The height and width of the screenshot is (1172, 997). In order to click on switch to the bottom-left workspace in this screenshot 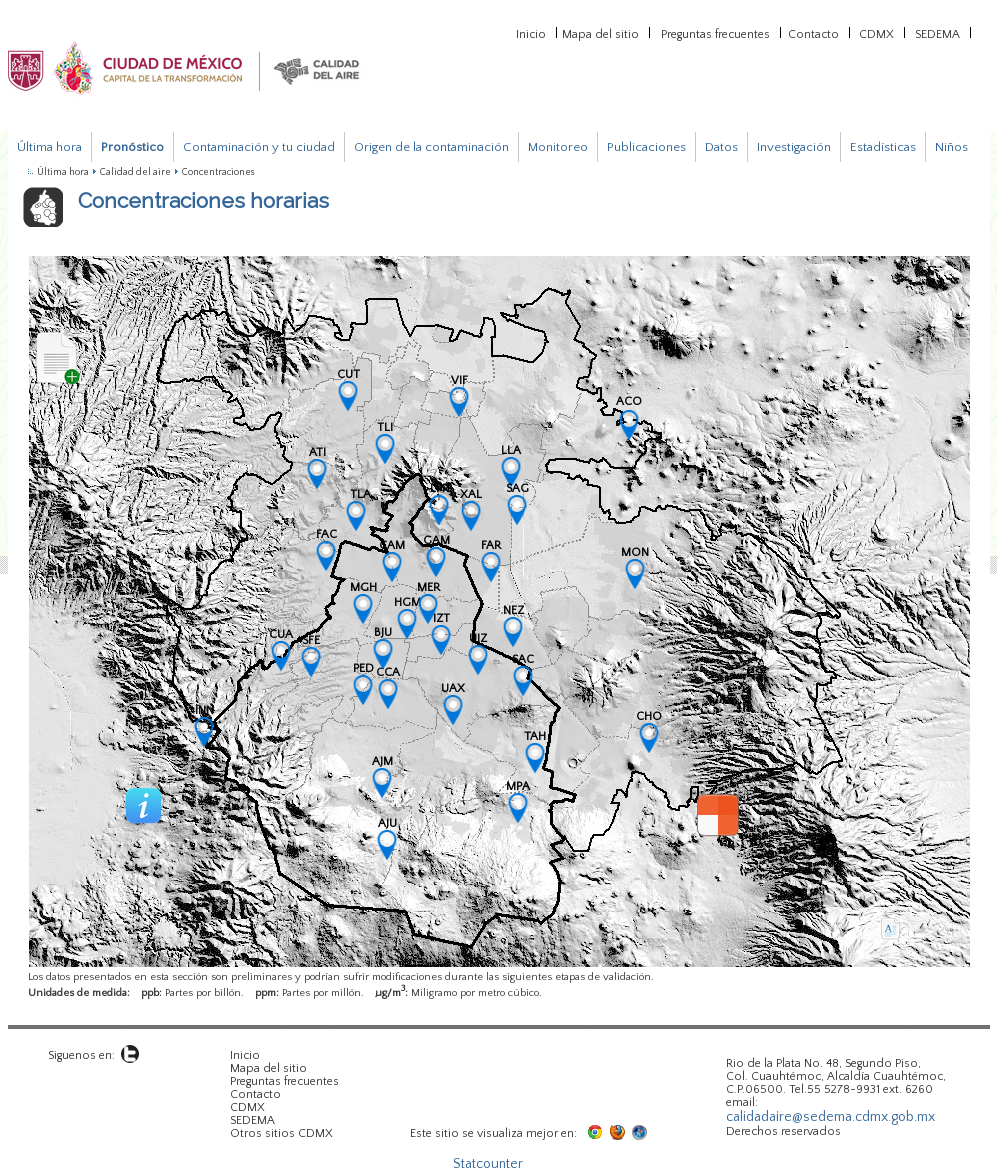, I will do `click(718, 815)`.